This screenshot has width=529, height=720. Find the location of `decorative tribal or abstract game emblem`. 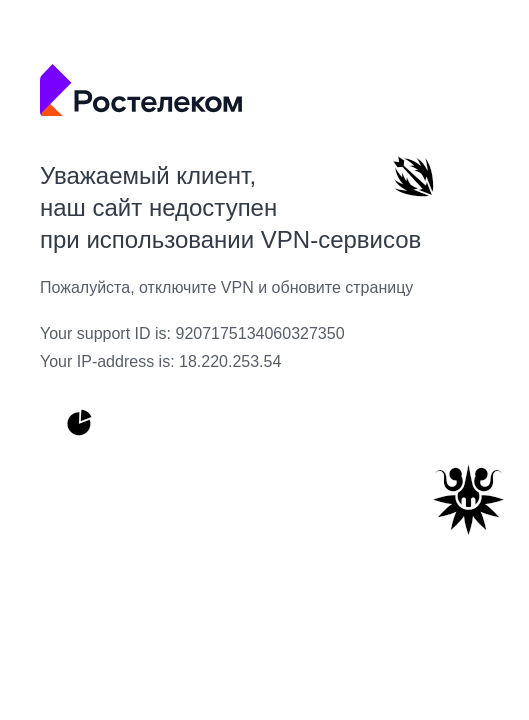

decorative tribal or abstract game emblem is located at coordinates (468, 499).